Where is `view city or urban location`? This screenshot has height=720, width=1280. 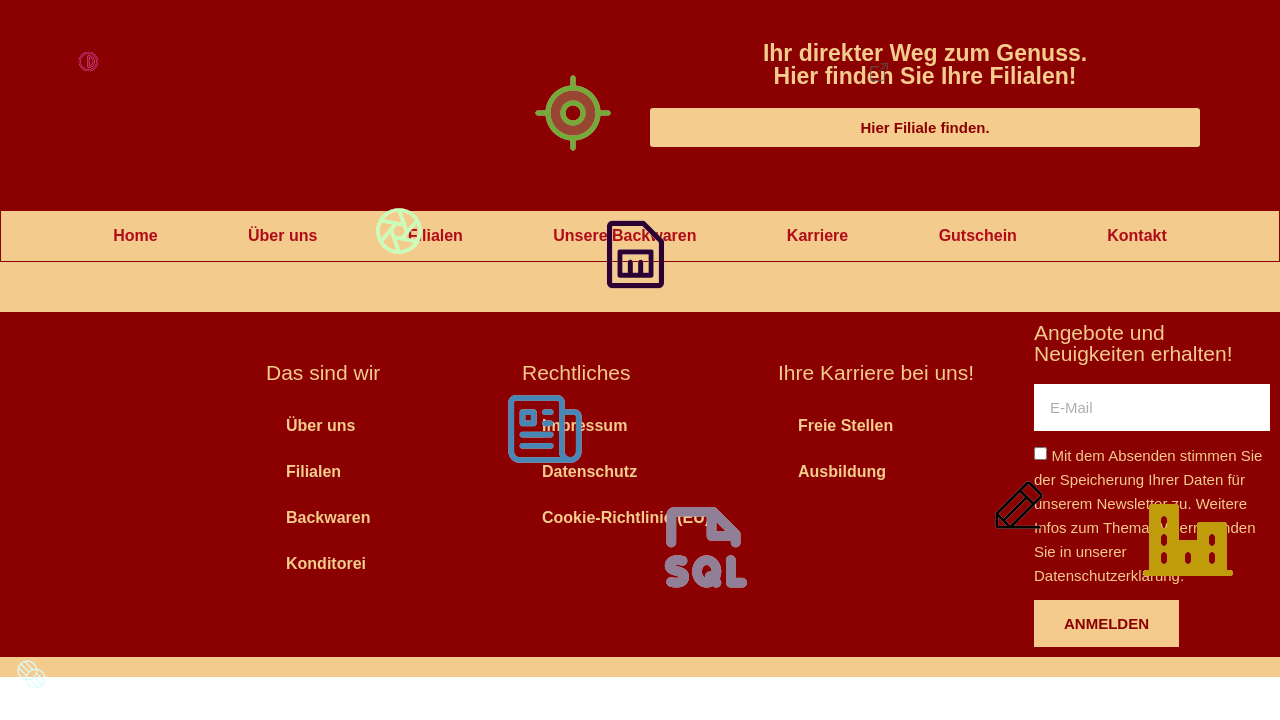 view city or urban location is located at coordinates (1188, 540).